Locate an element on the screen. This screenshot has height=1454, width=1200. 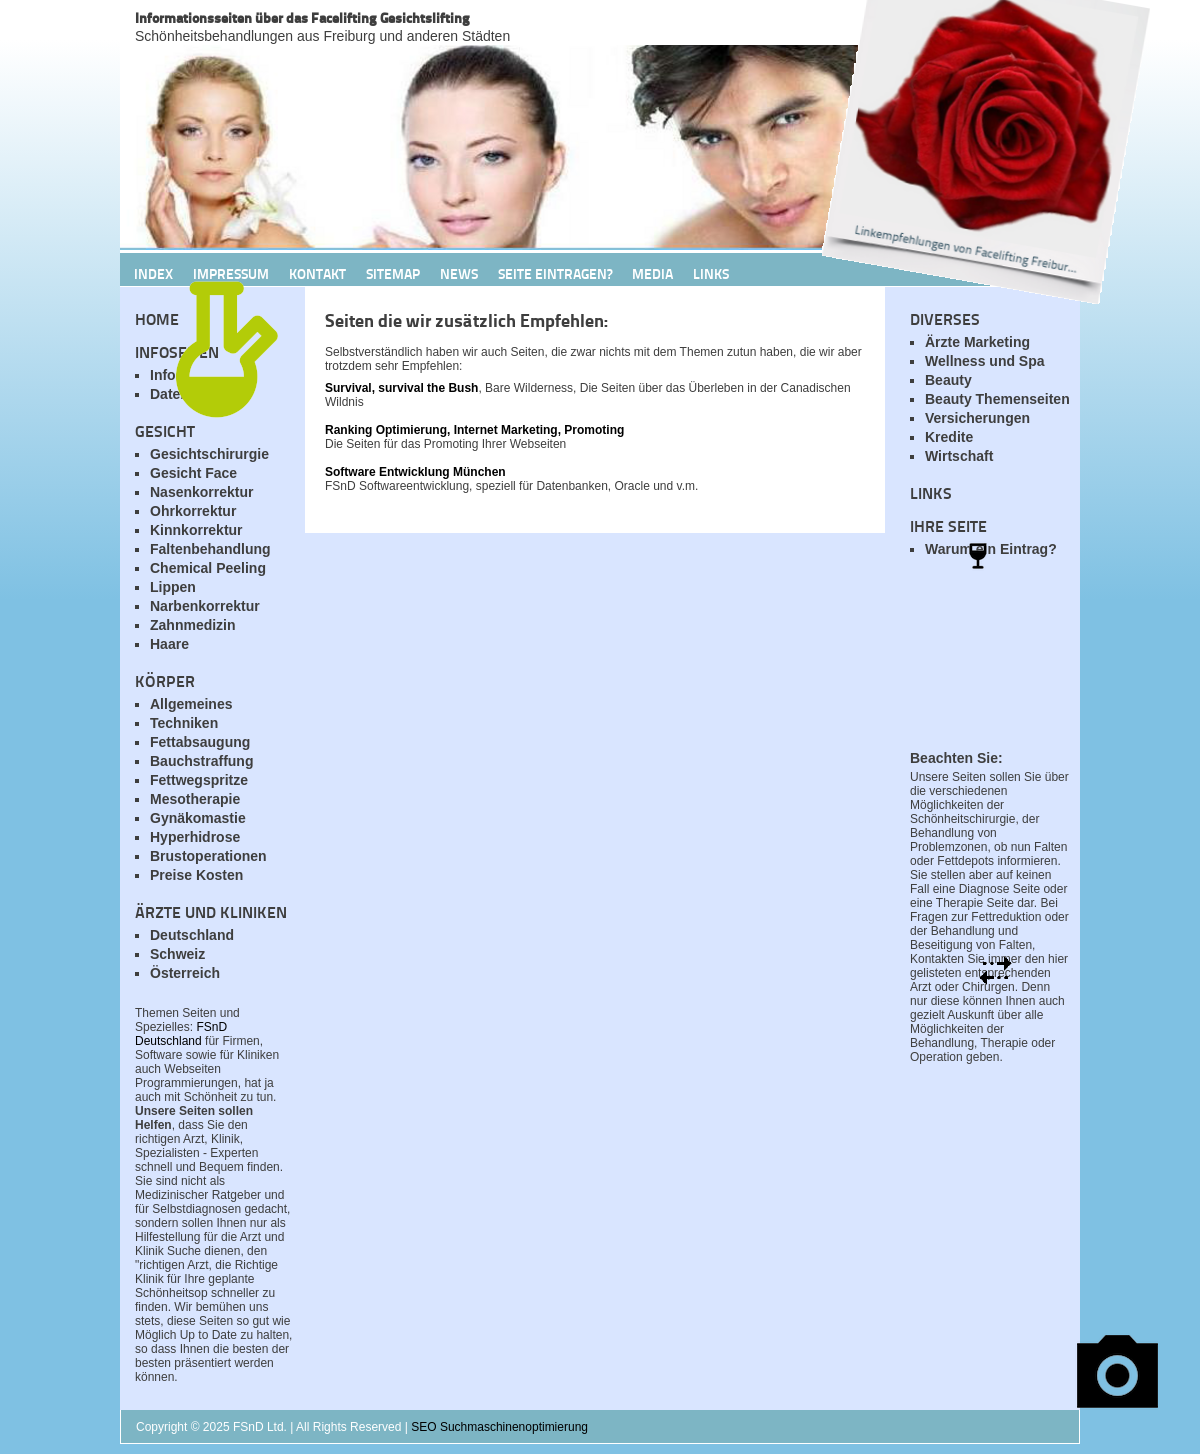
take a photo is located at coordinates (1117, 1375).